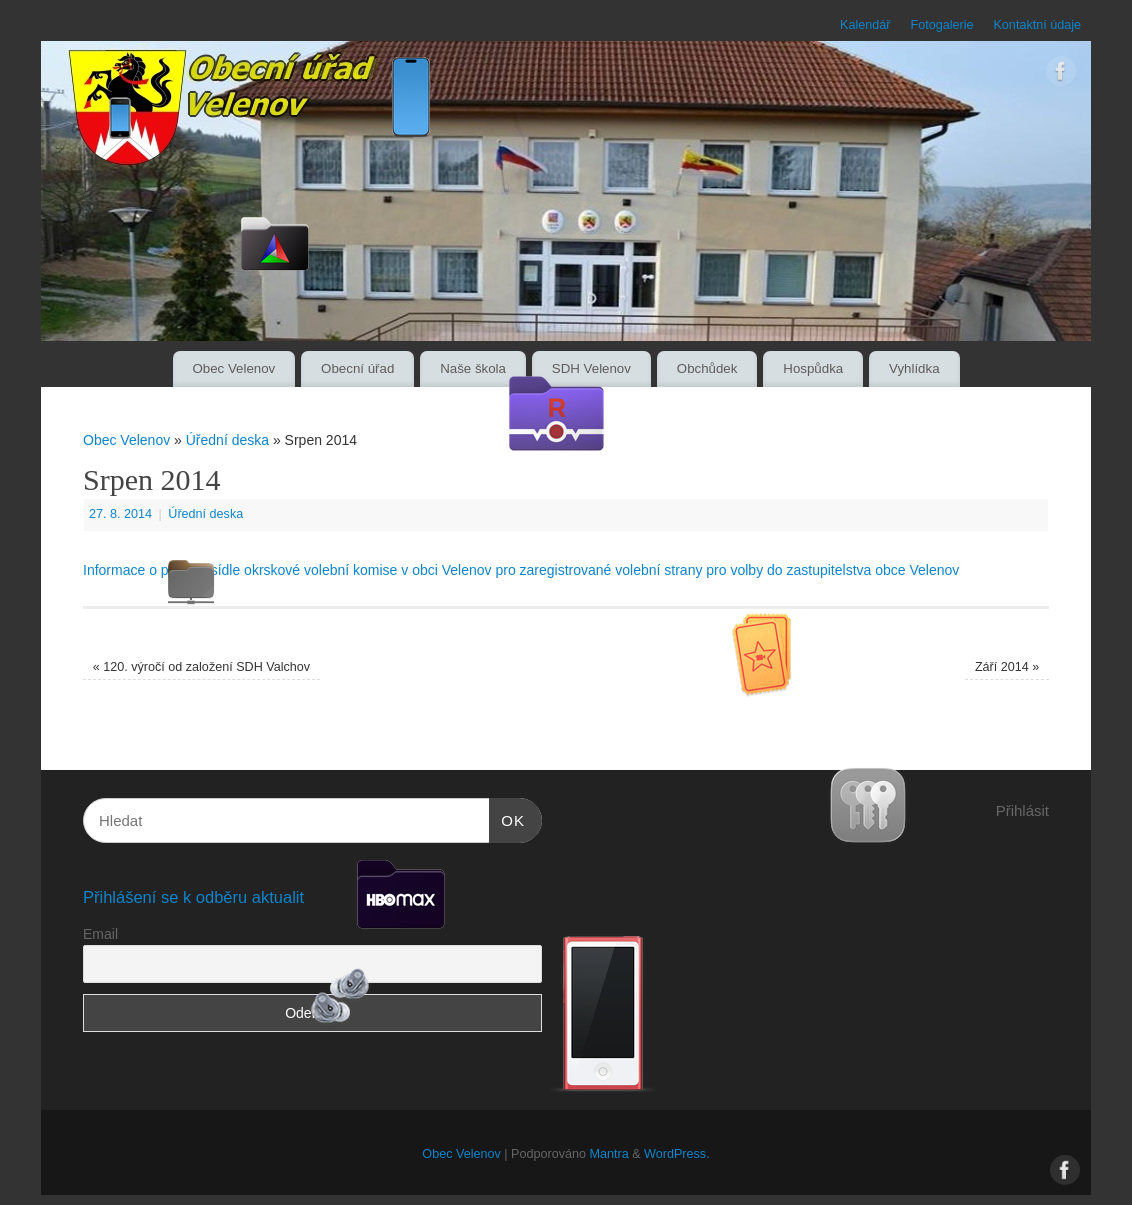  What do you see at coordinates (868, 805) in the screenshot?
I see `open the passwords app to manage saved credentials` at bounding box center [868, 805].